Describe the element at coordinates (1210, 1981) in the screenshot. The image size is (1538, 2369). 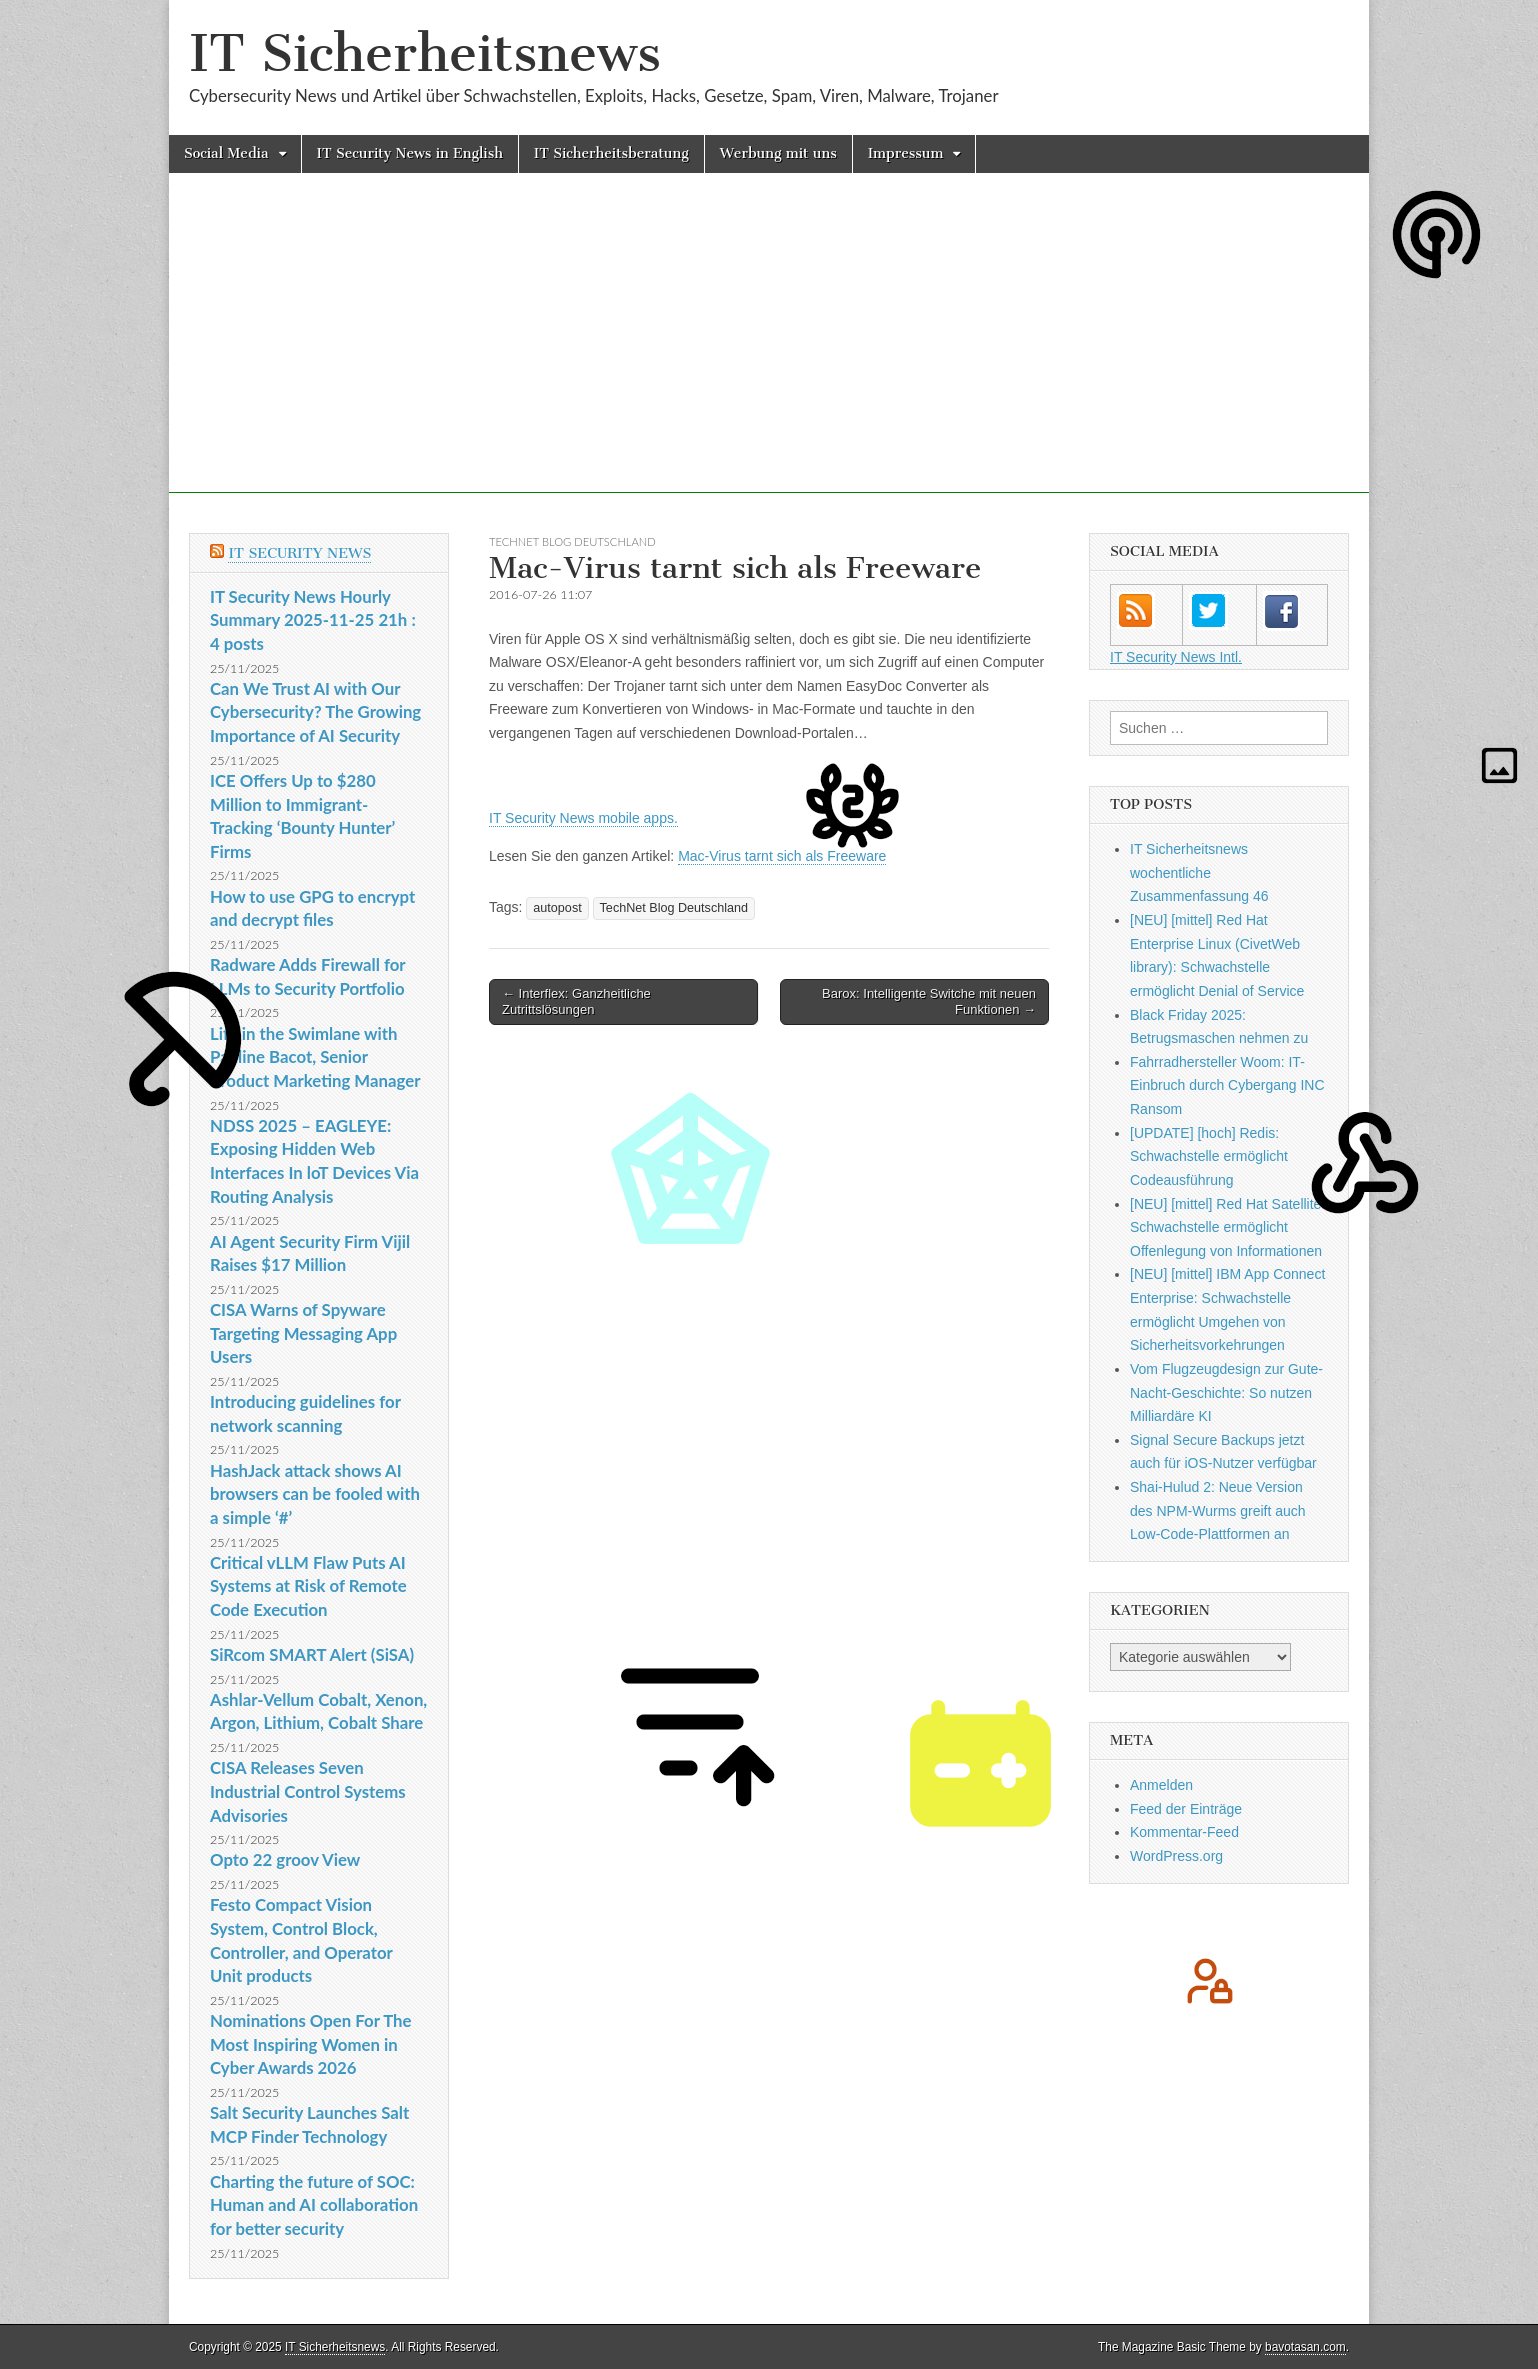
I see `lock or restrict a user account` at that location.